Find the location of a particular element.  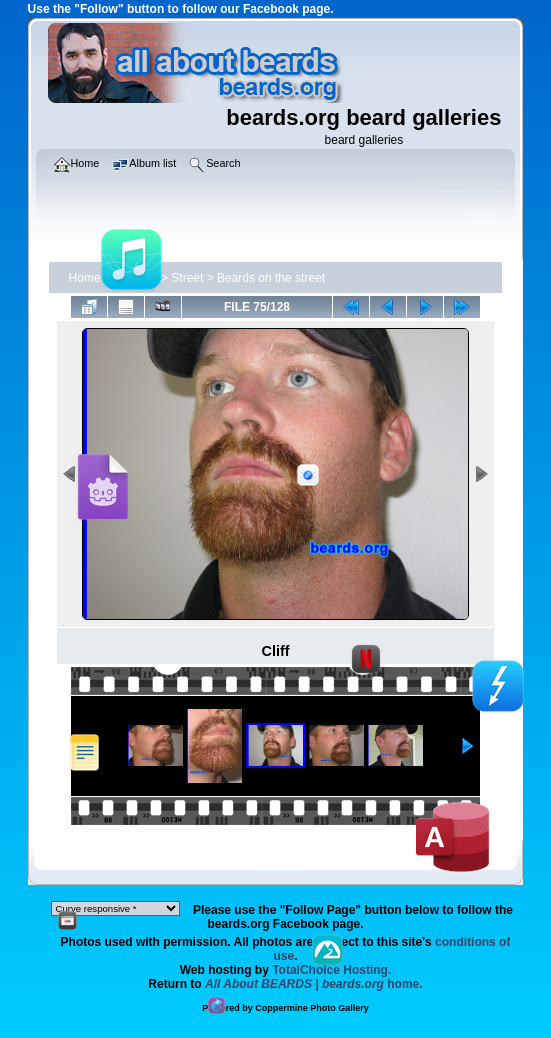

open Microsoft Access database application is located at coordinates (453, 837).